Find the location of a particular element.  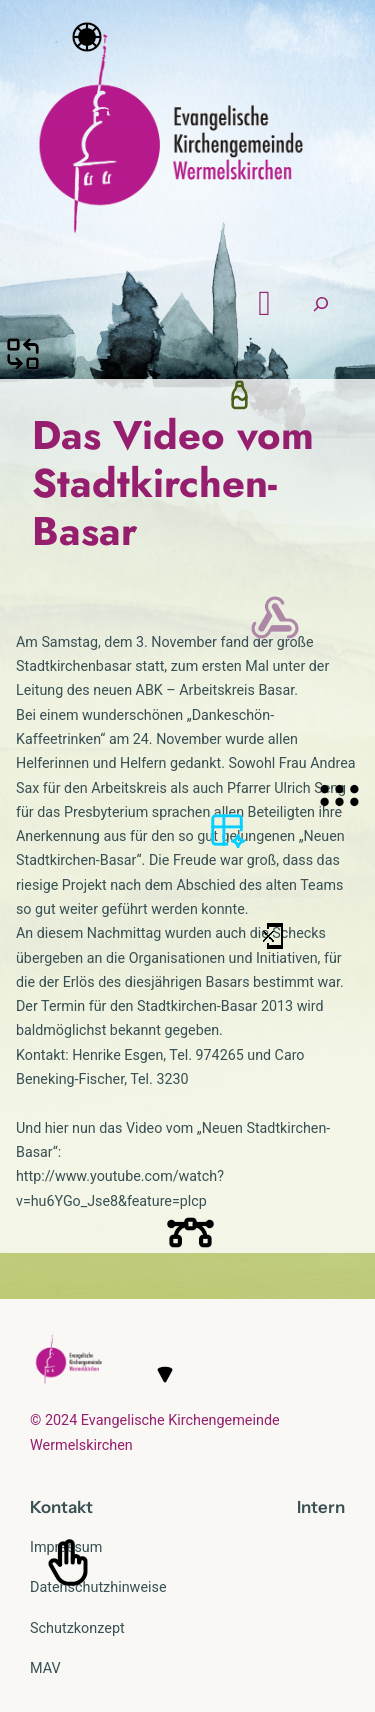

edit vector path with bezier curve handles is located at coordinates (190, 1232).